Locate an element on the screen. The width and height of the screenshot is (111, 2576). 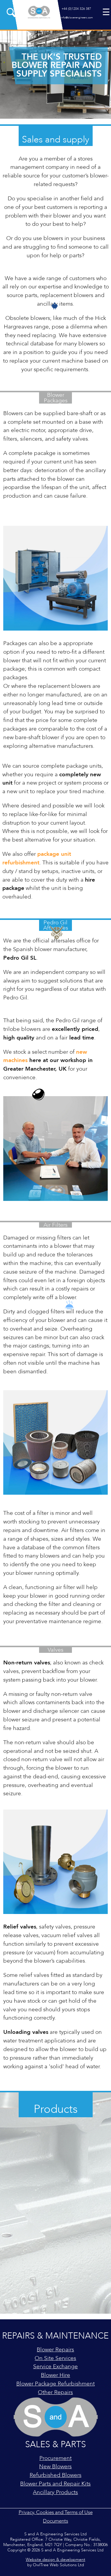
select quick or agile character class is located at coordinates (57, 932).